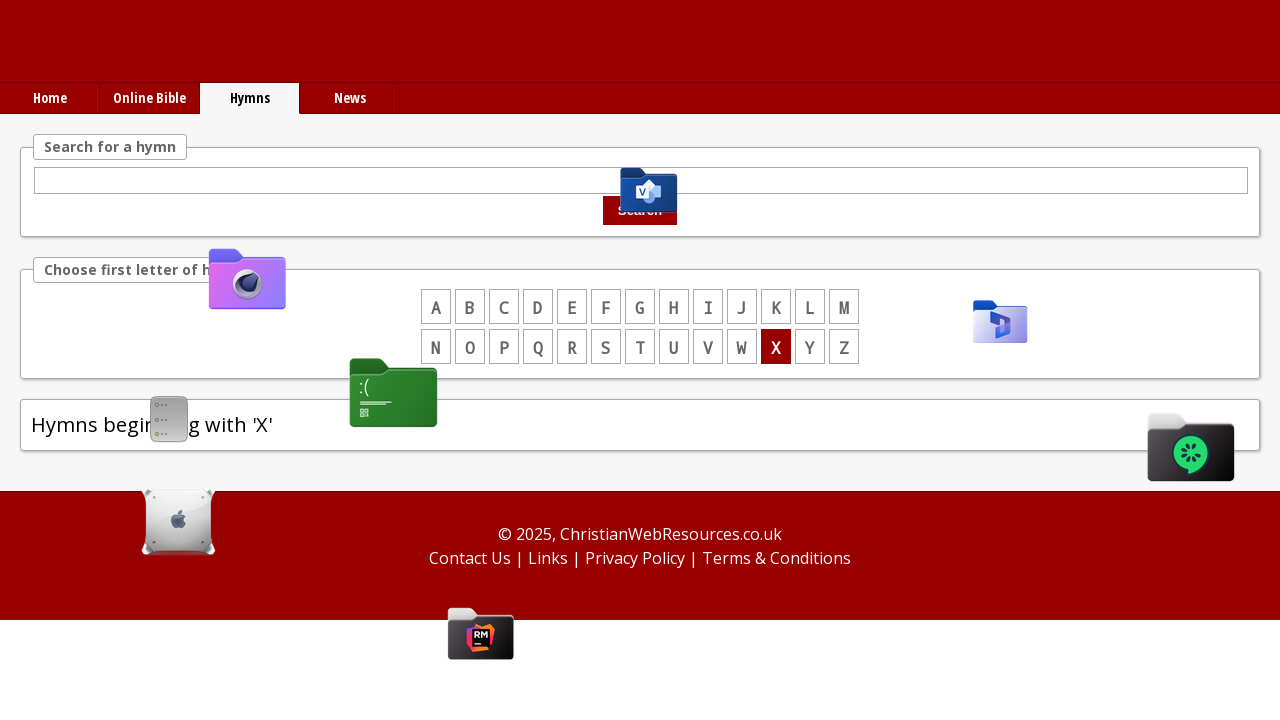 This screenshot has width=1280, height=720. Describe the element at coordinates (247, 281) in the screenshot. I see `open Cinema 4D project files folder` at that location.